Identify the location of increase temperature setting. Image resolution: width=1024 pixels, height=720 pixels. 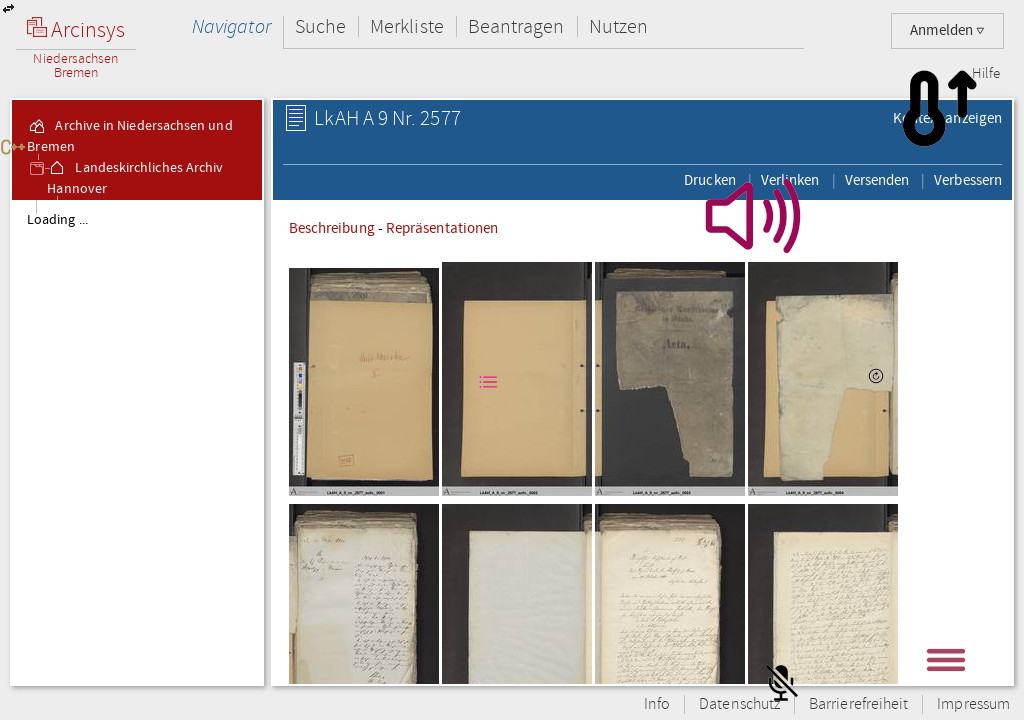
(938, 108).